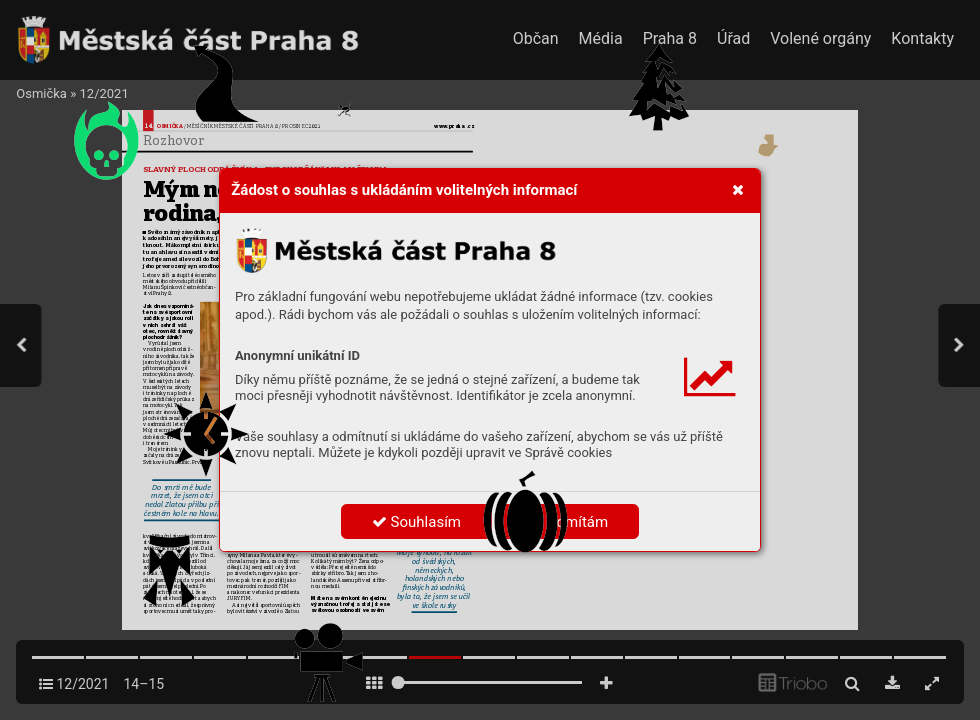 This screenshot has height=720, width=980. Describe the element at coordinates (206, 434) in the screenshot. I see `view or set sun-based time settings` at that location.